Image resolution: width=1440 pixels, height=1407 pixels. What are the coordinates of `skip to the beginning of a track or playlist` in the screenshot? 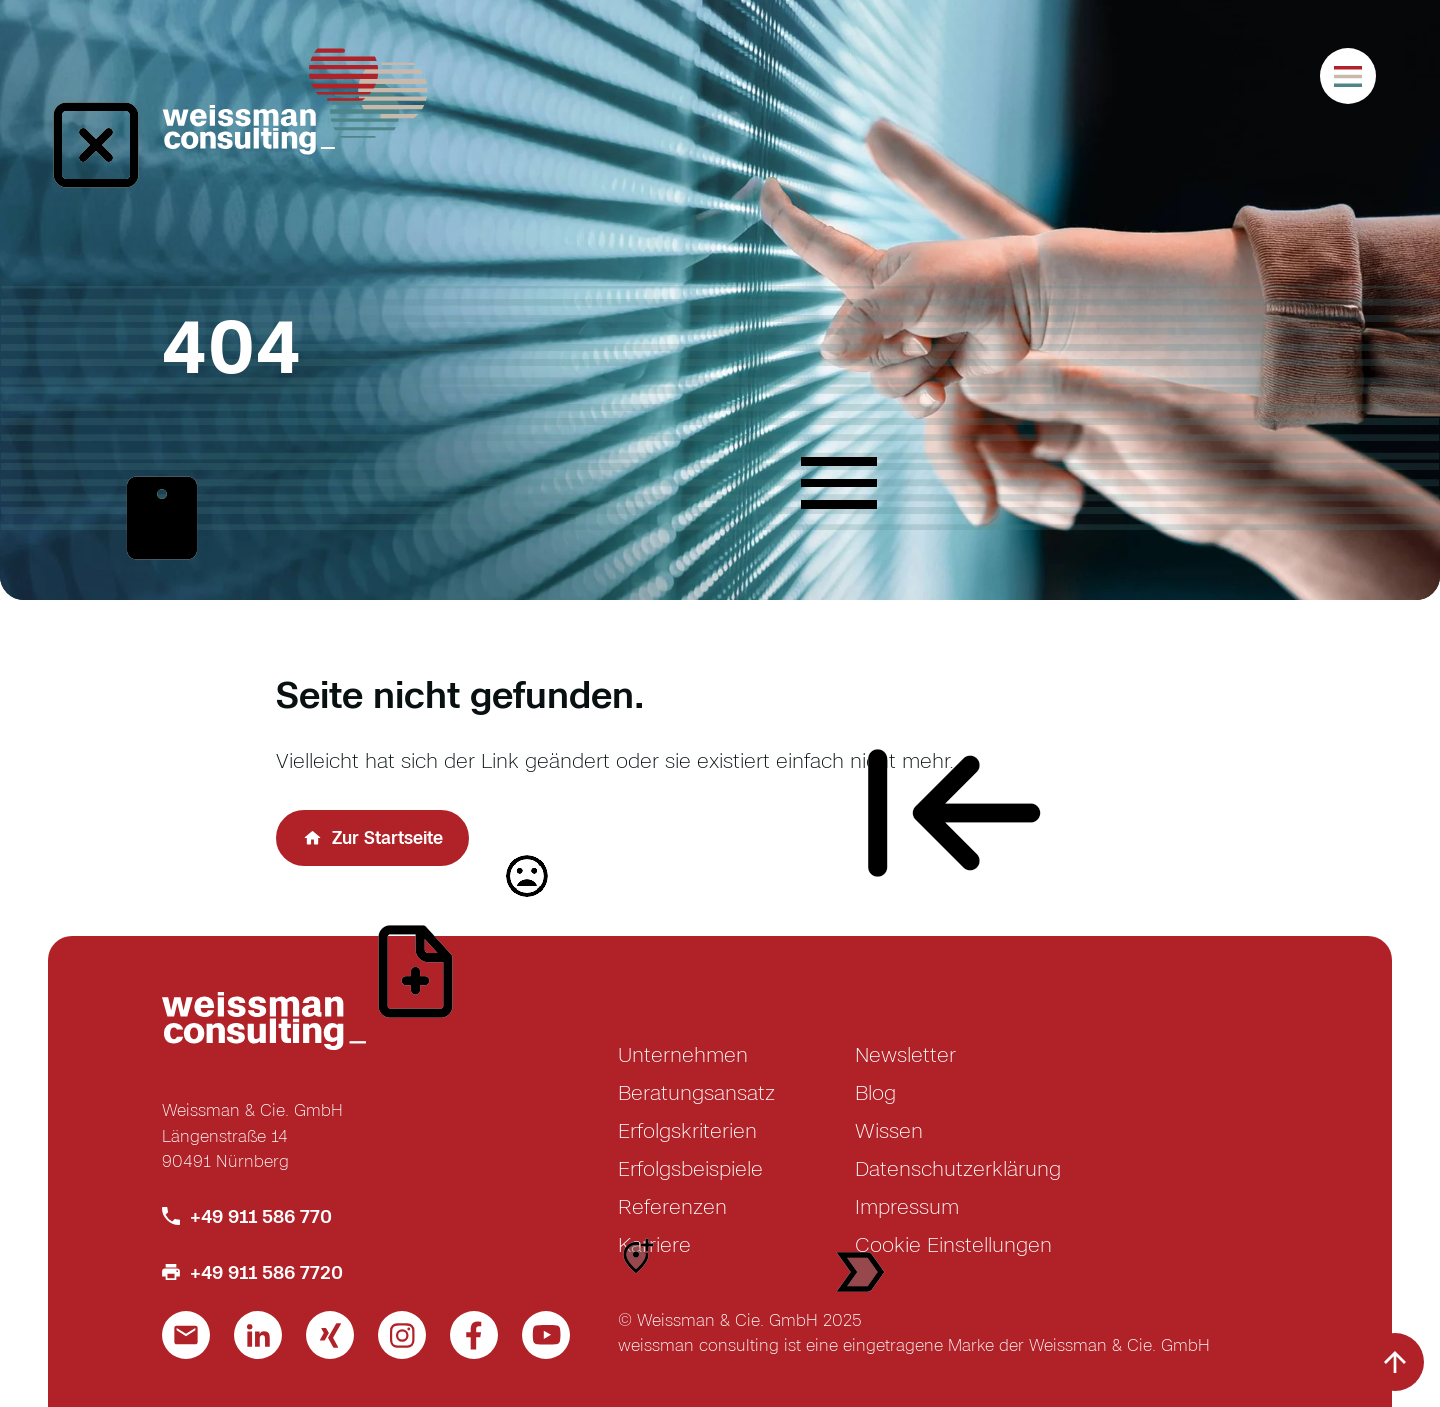 It's located at (951, 813).